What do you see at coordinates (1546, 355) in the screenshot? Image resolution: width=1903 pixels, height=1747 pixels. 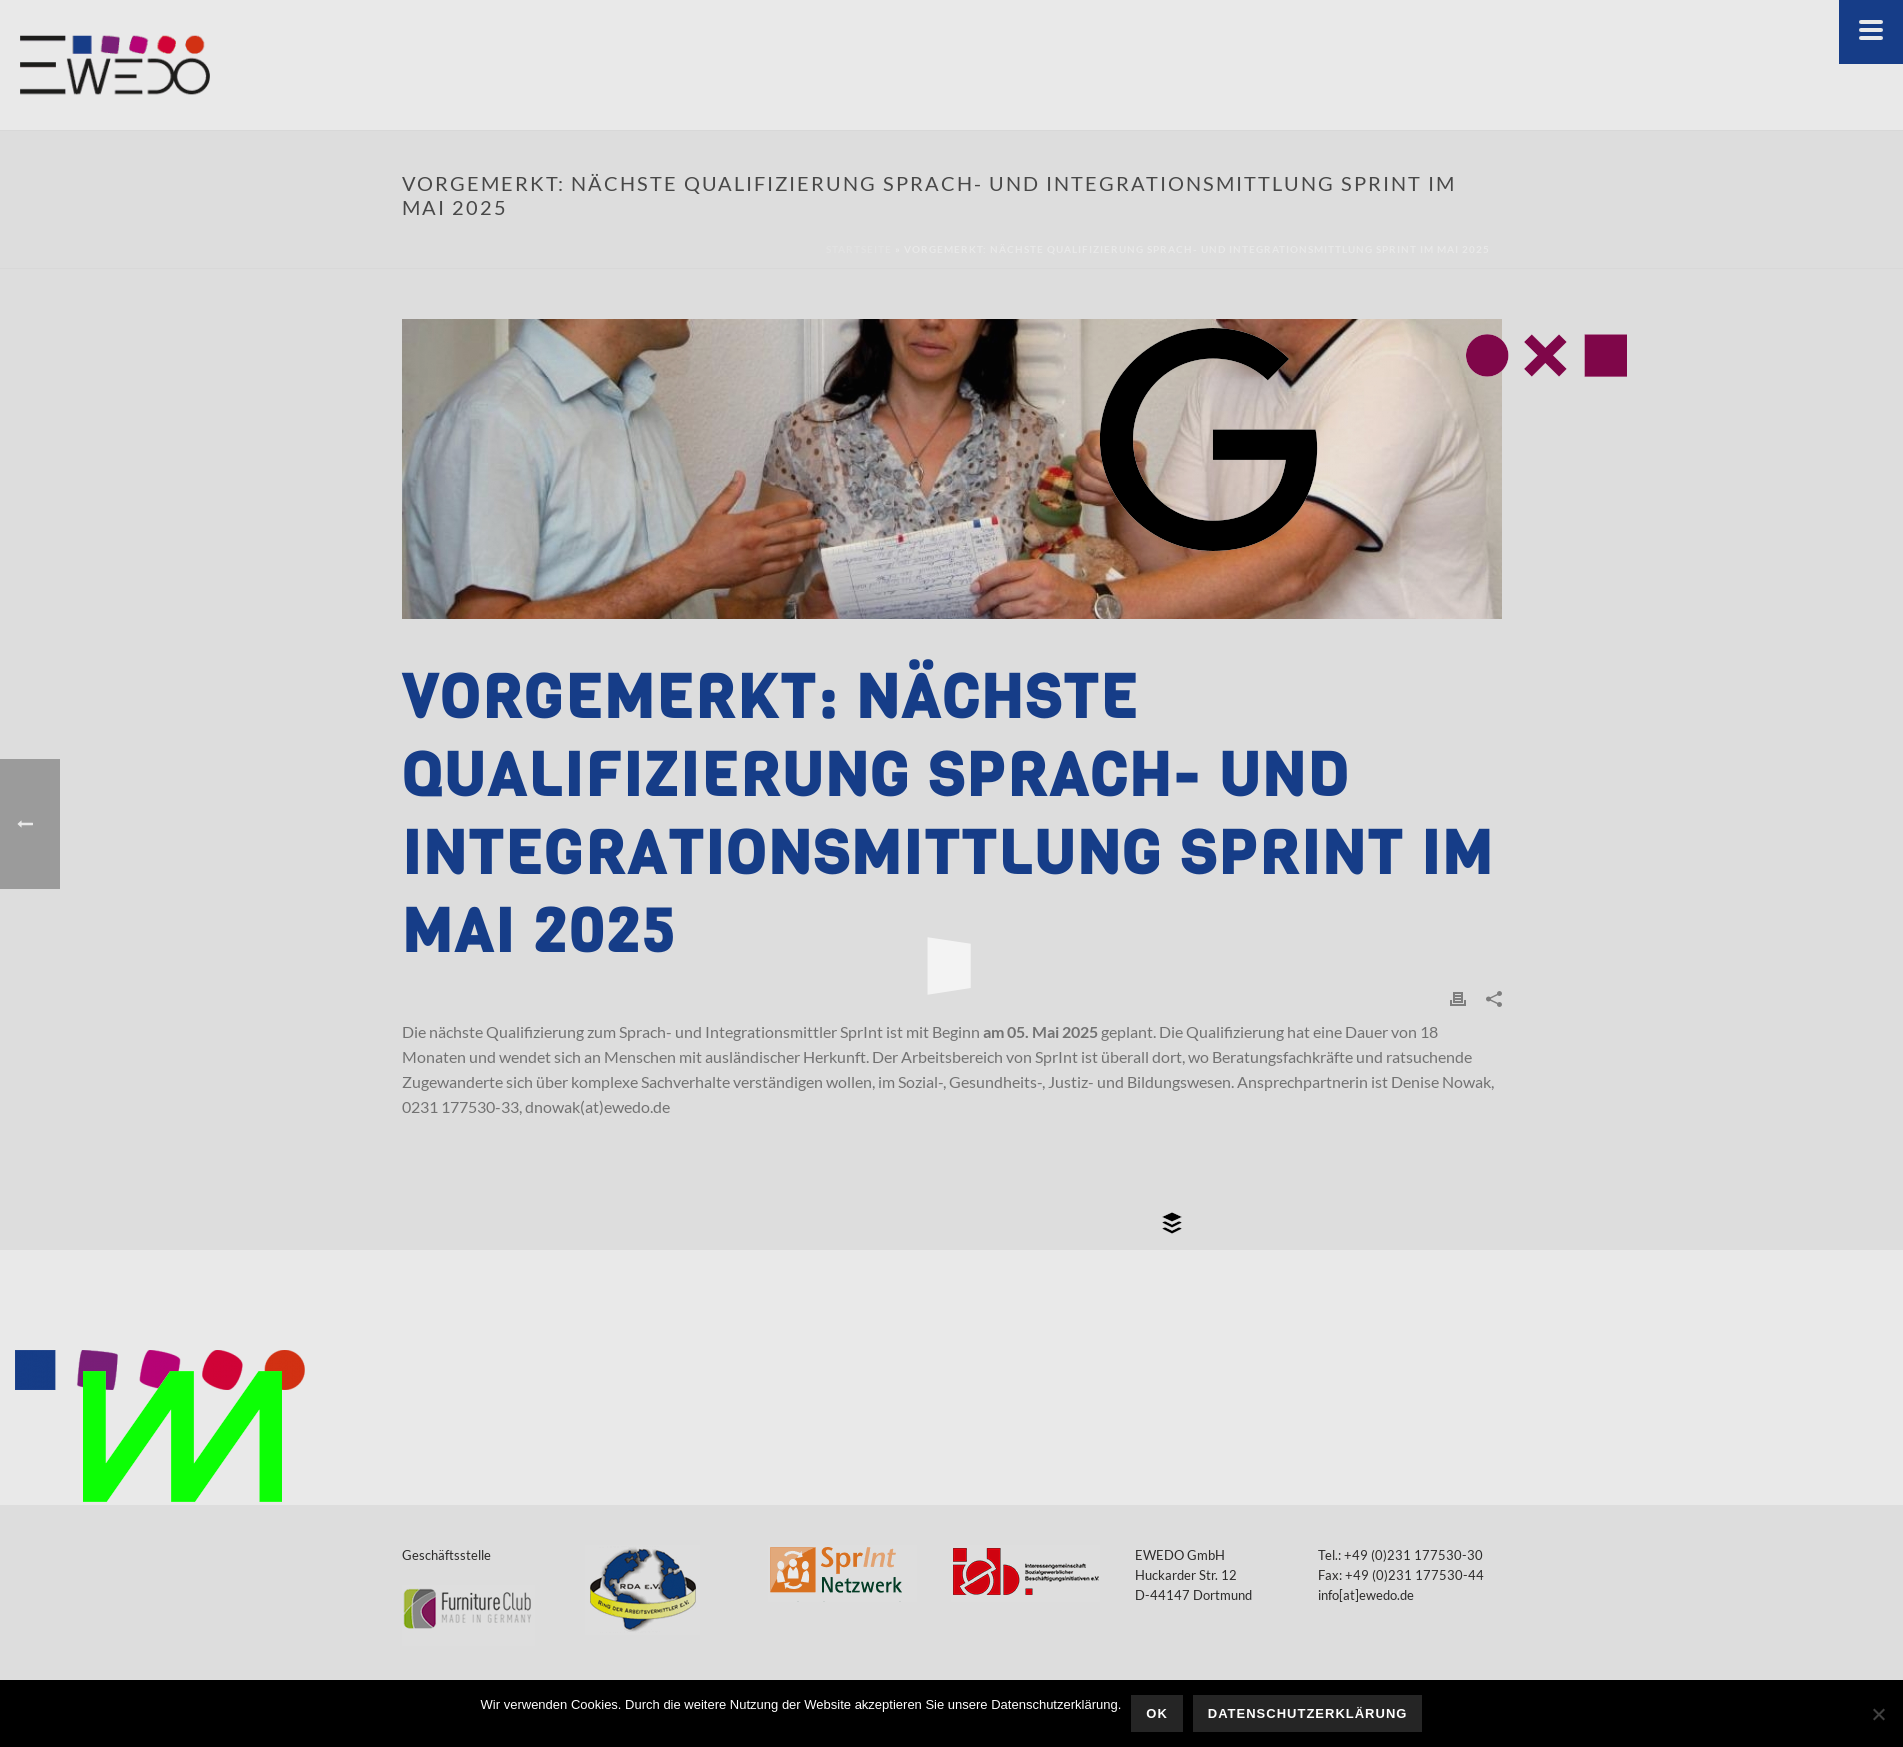 I see `visit the noun project website` at bounding box center [1546, 355].